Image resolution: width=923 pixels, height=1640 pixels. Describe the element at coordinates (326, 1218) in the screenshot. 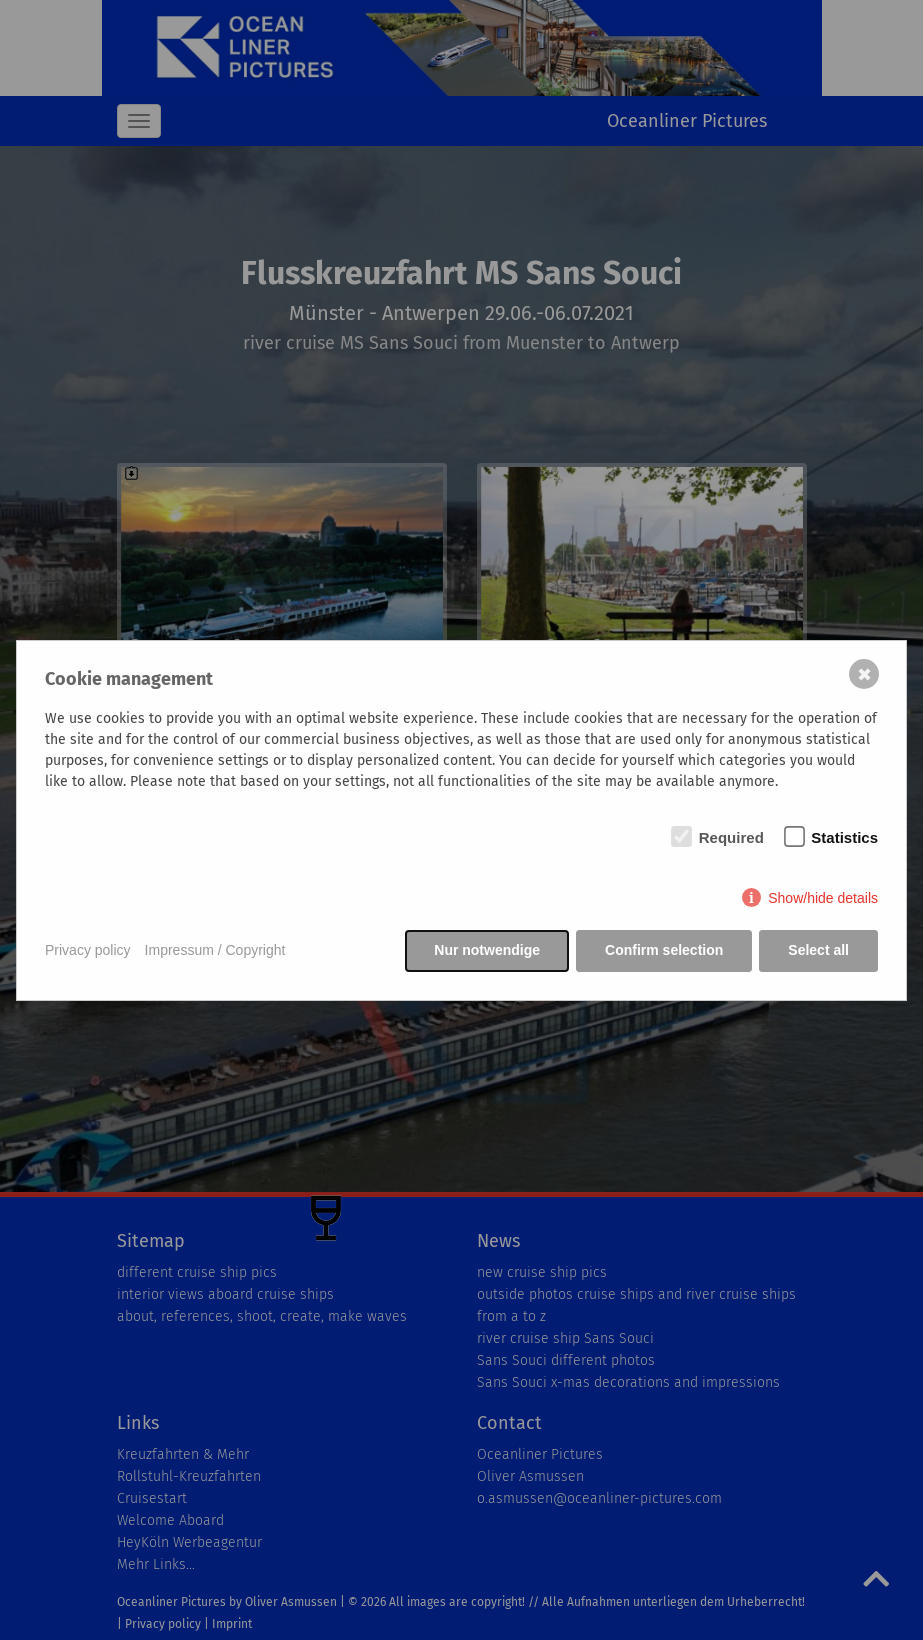

I see `find nearby wine bars or restaurants` at that location.